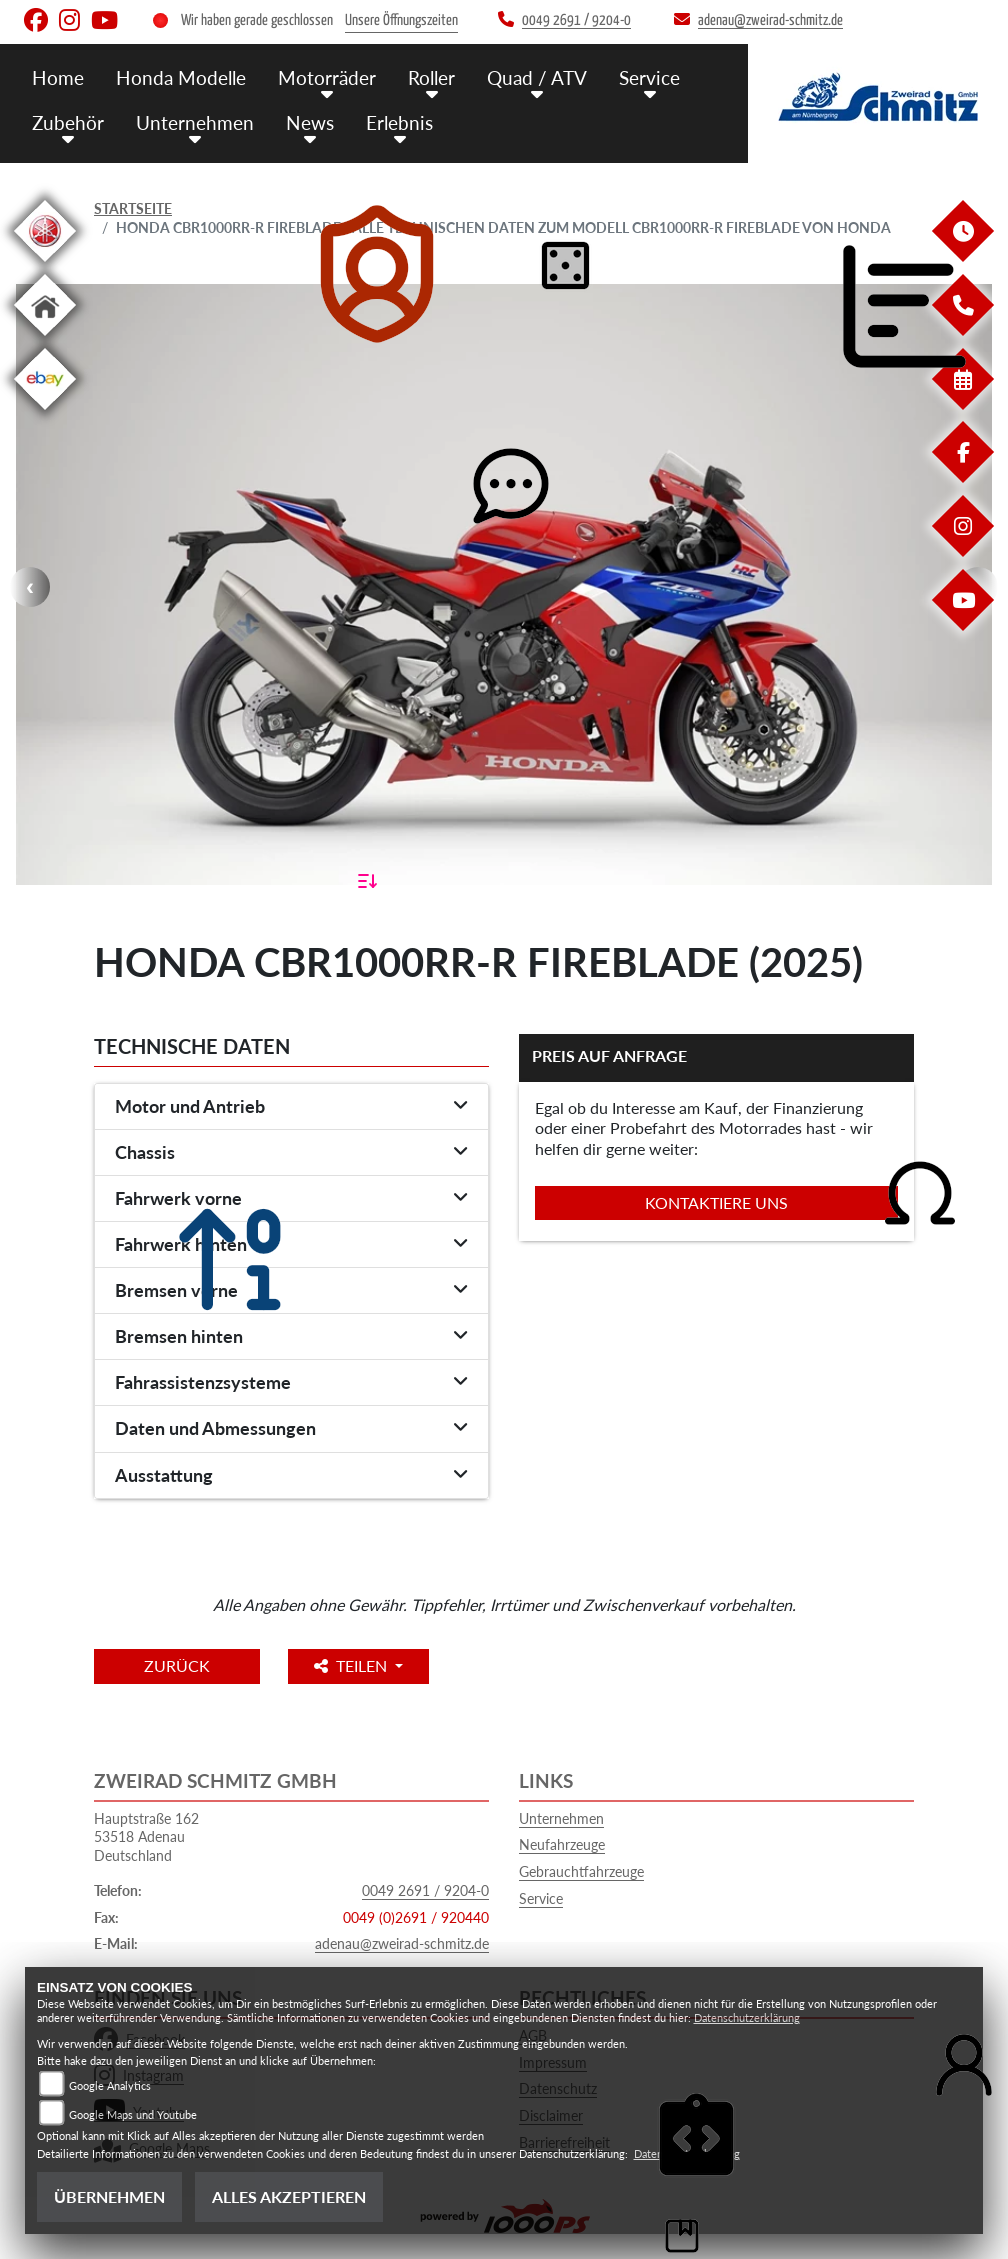 This screenshot has width=1008, height=2259. I want to click on view integration code or instructions, so click(696, 2138).